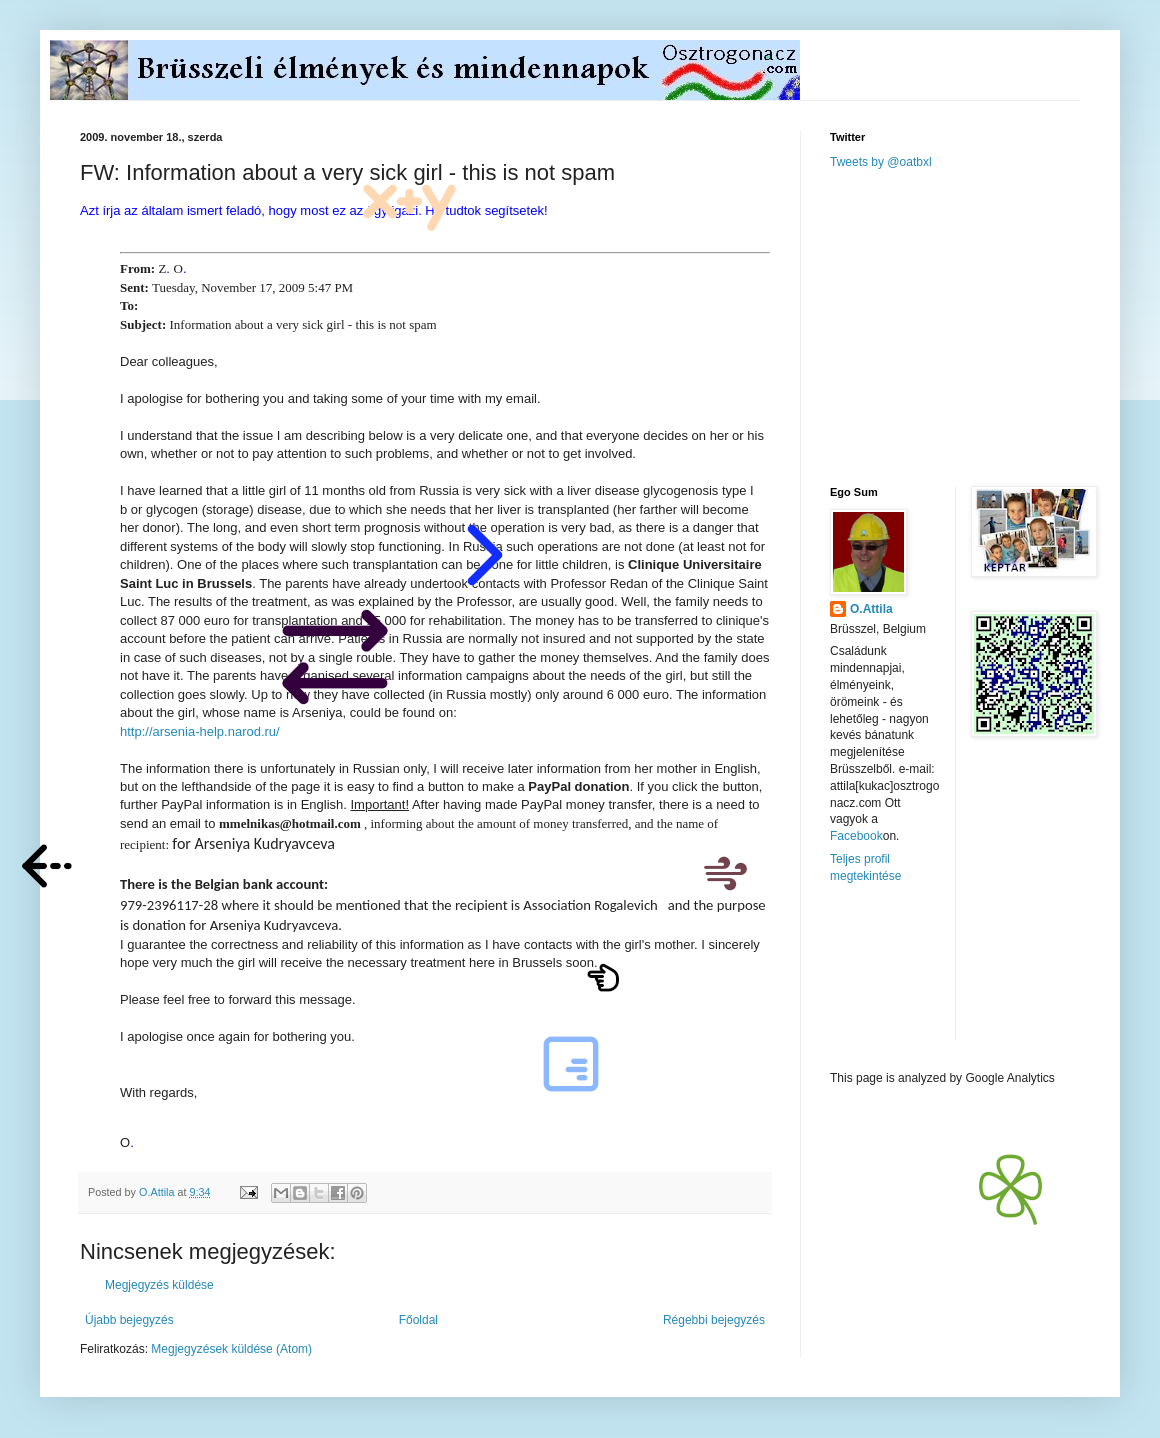 The width and height of the screenshot is (1160, 1438). I want to click on align content to bottom-right of container, so click(571, 1064).